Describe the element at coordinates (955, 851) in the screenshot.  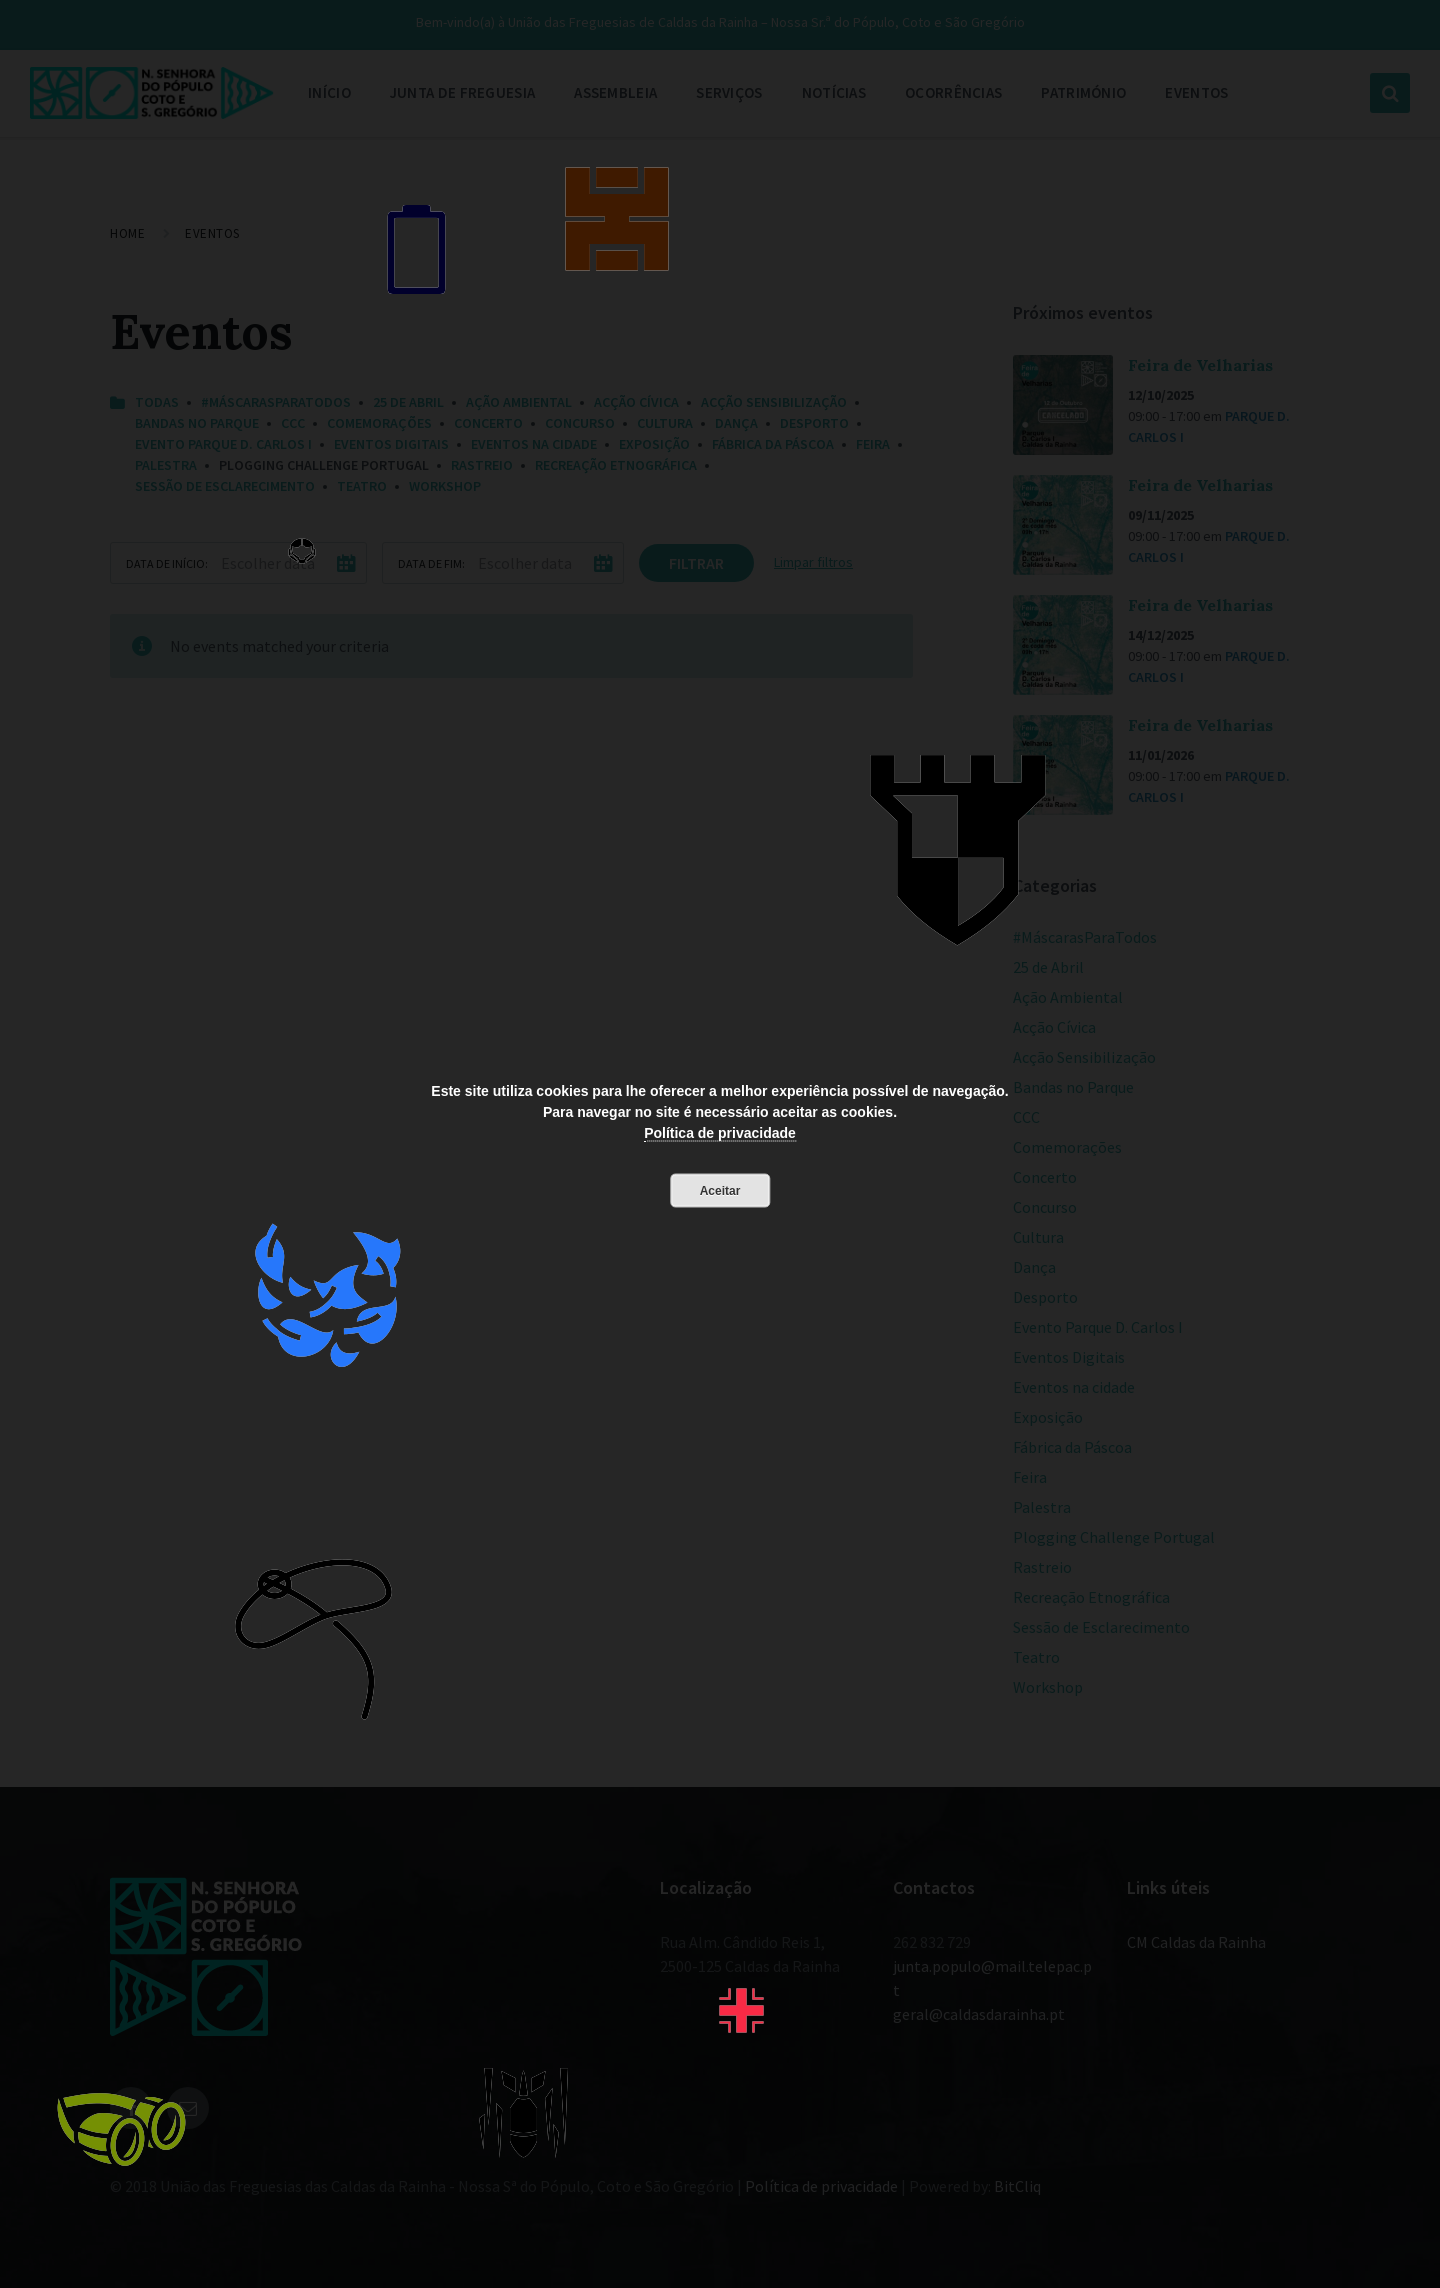
I see `activate shield or defense mode` at that location.